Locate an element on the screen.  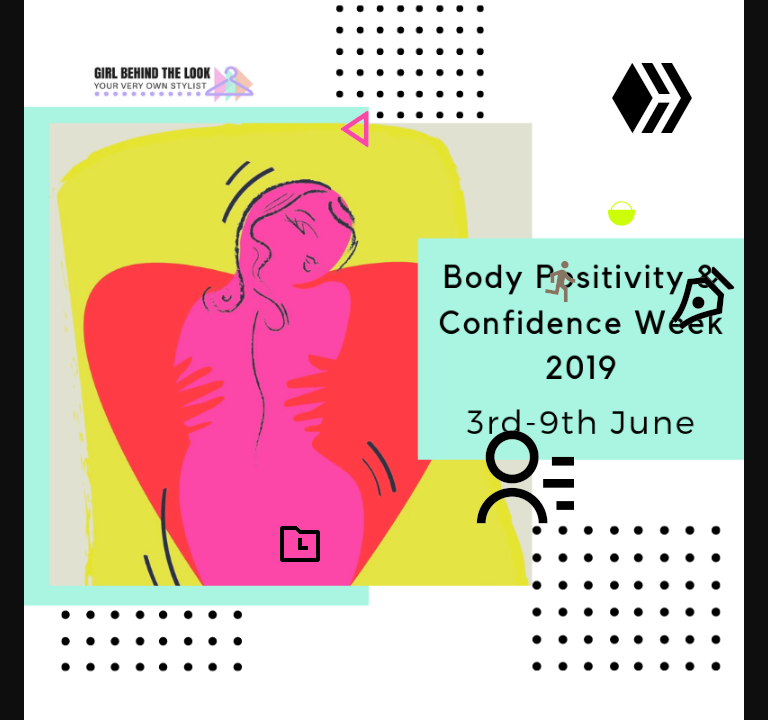
access running or jogging activity tracking is located at coordinates (562, 281).